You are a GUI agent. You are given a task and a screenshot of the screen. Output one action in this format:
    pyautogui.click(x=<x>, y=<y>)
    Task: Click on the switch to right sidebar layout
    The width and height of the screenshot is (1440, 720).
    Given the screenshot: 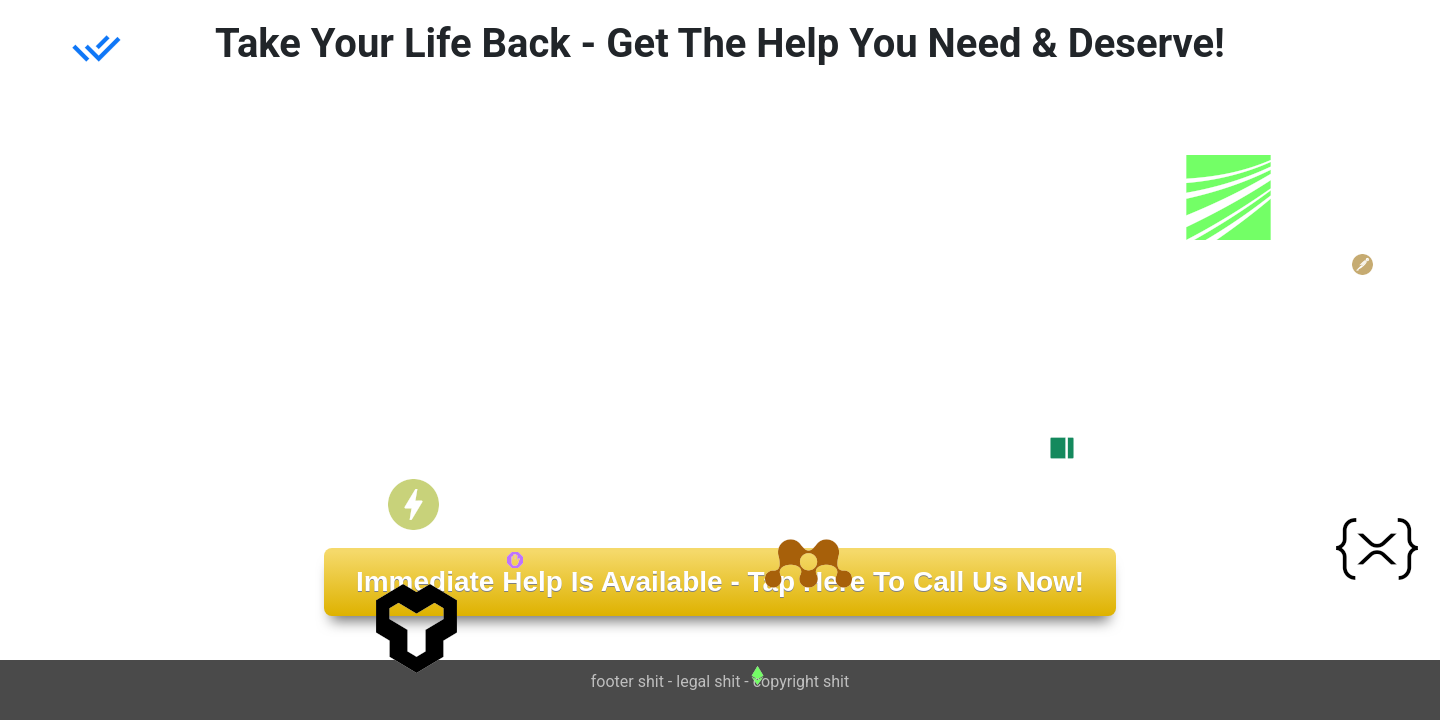 What is the action you would take?
    pyautogui.click(x=1062, y=448)
    